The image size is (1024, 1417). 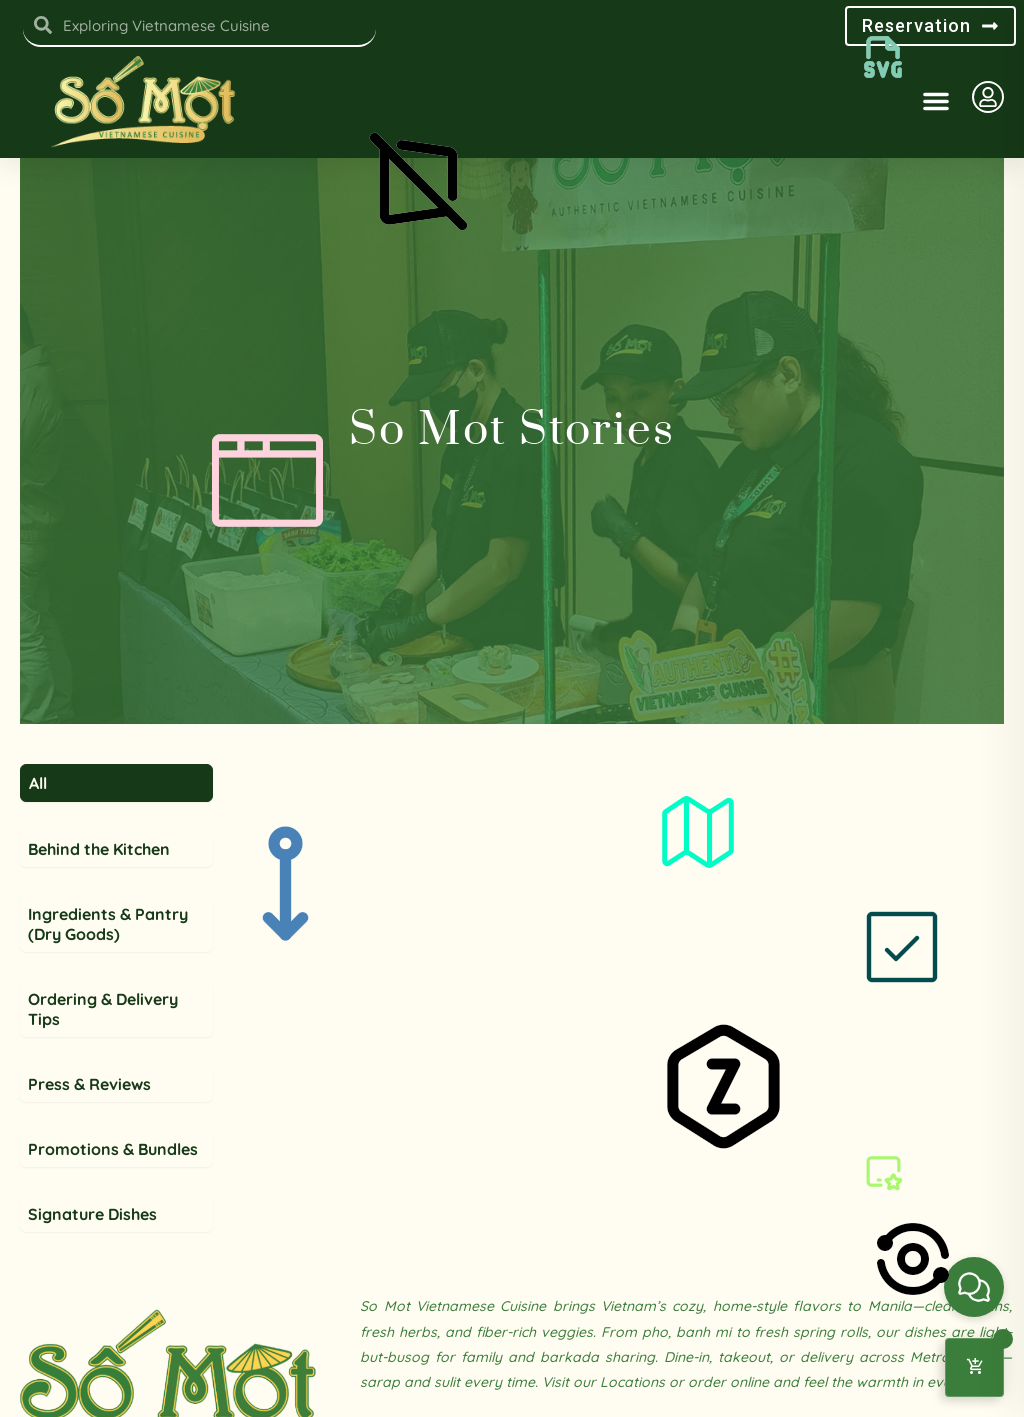 What do you see at coordinates (723, 1086) in the screenshot?
I see `app or service logo starting with Z` at bounding box center [723, 1086].